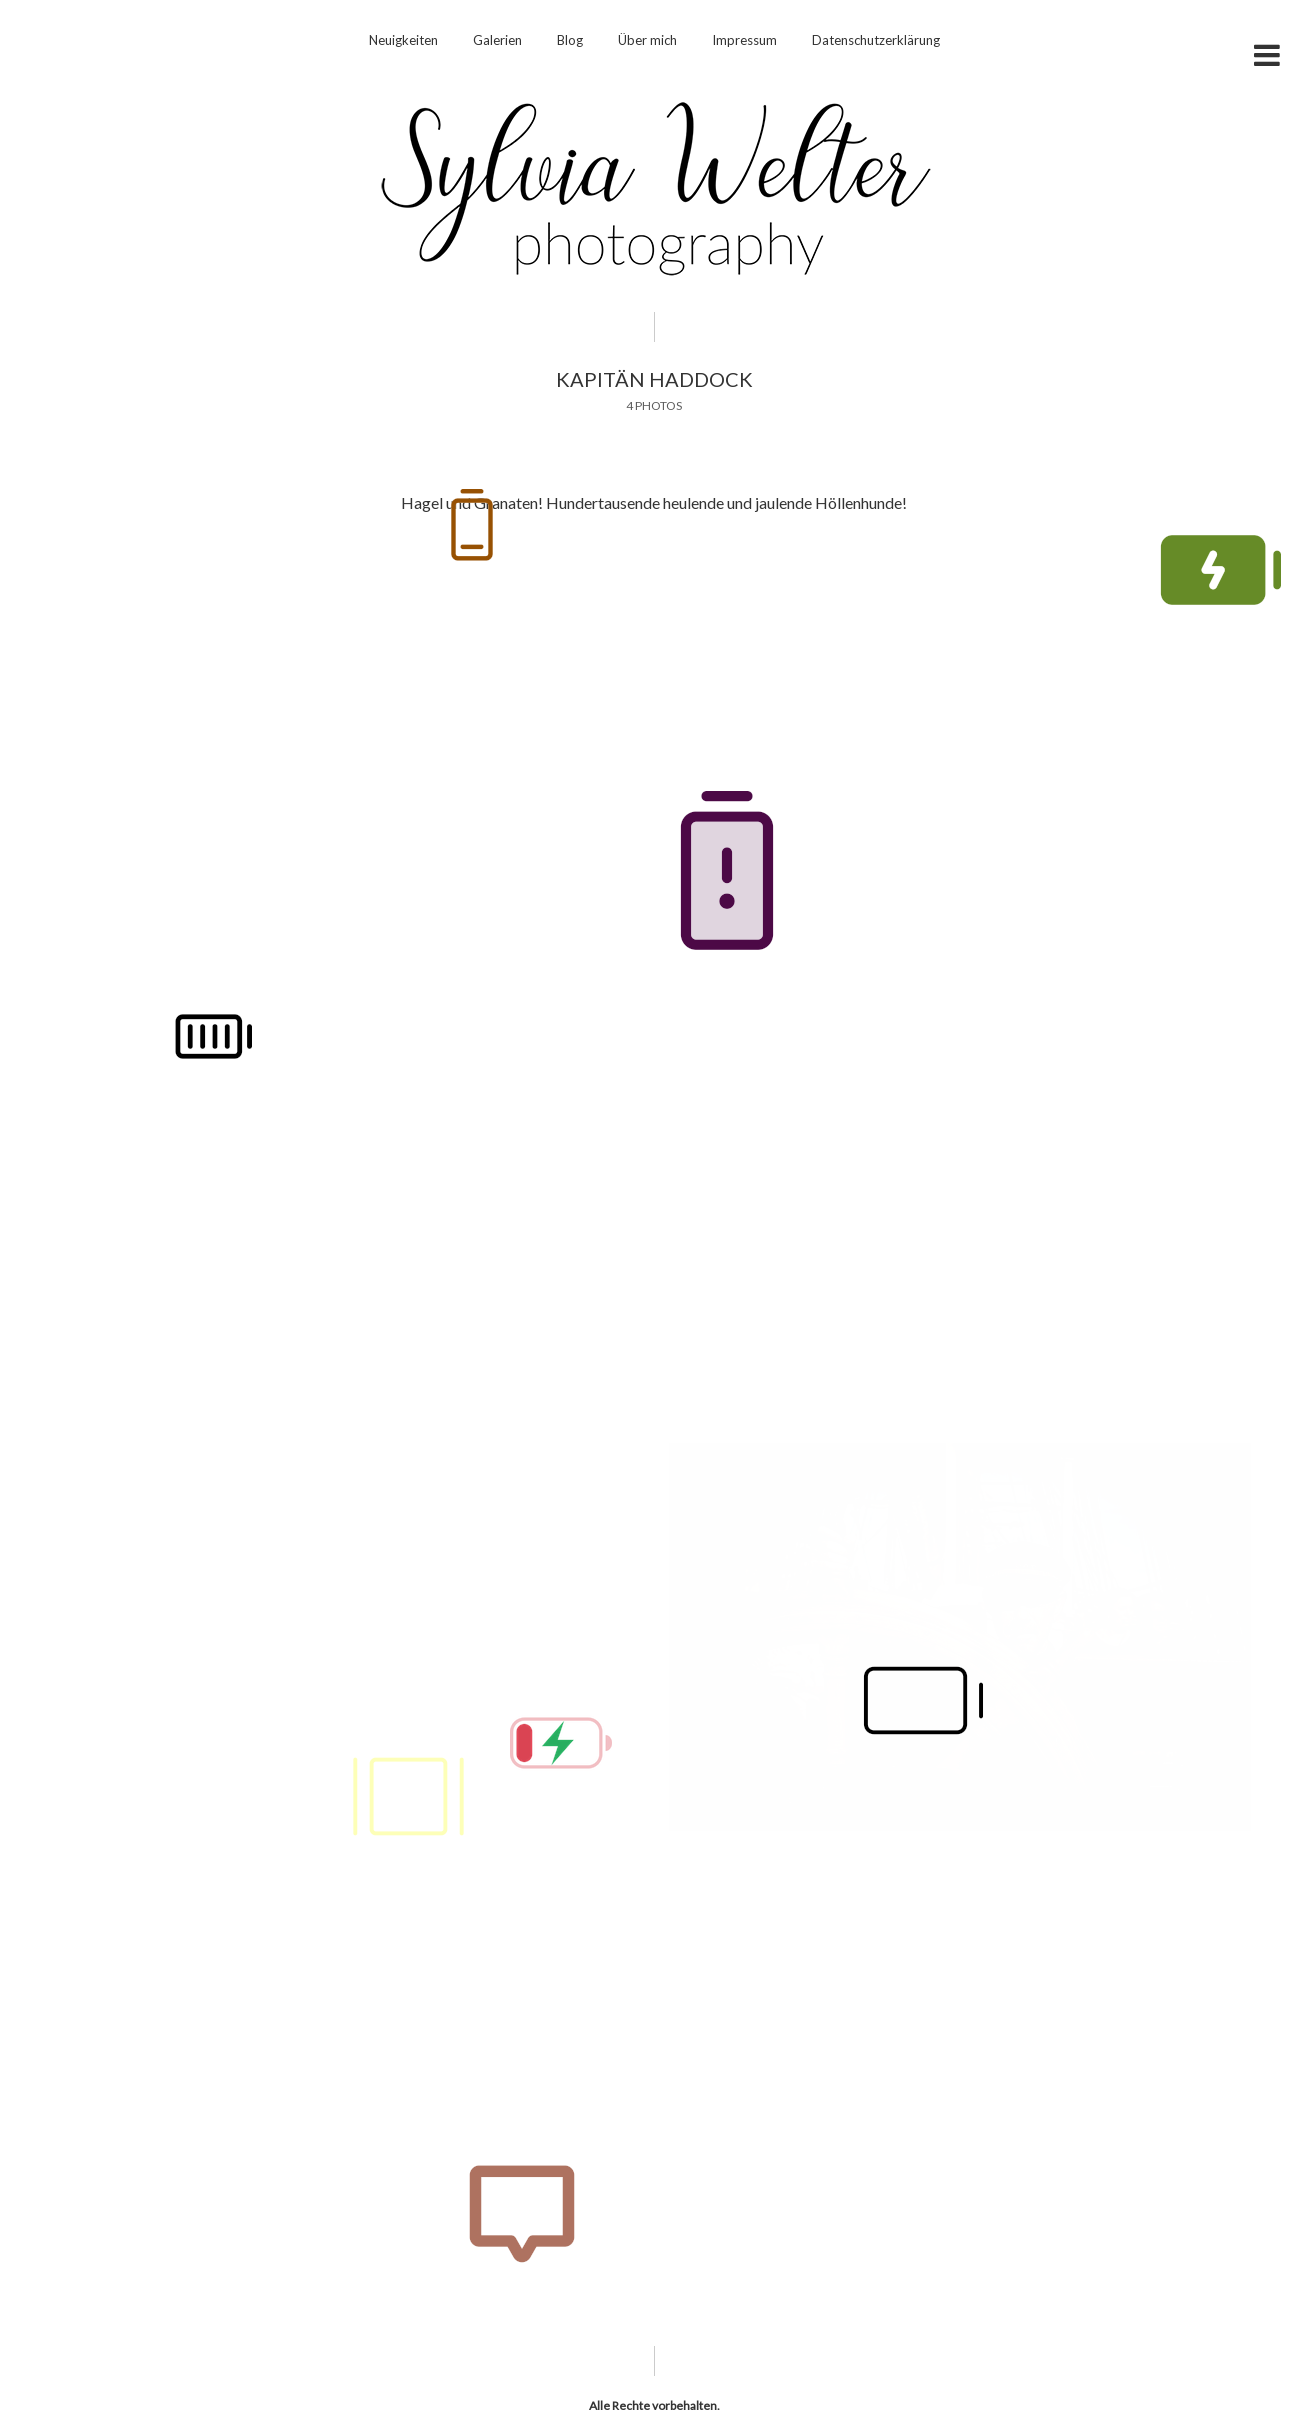 The height and width of the screenshot is (2426, 1308). I want to click on indicates low battery warning, so click(727, 873).